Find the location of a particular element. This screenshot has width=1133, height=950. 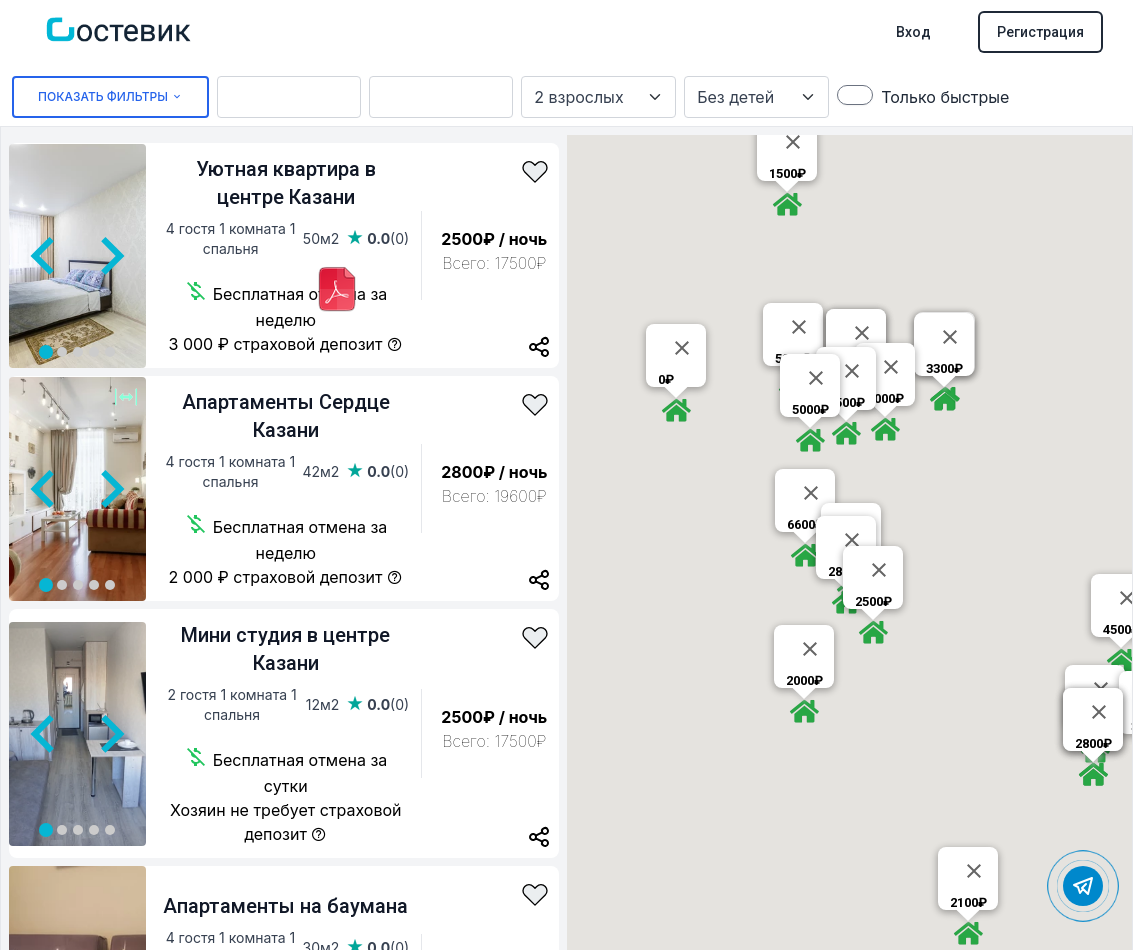

open a pdf document is located at coordinates (337, 289).